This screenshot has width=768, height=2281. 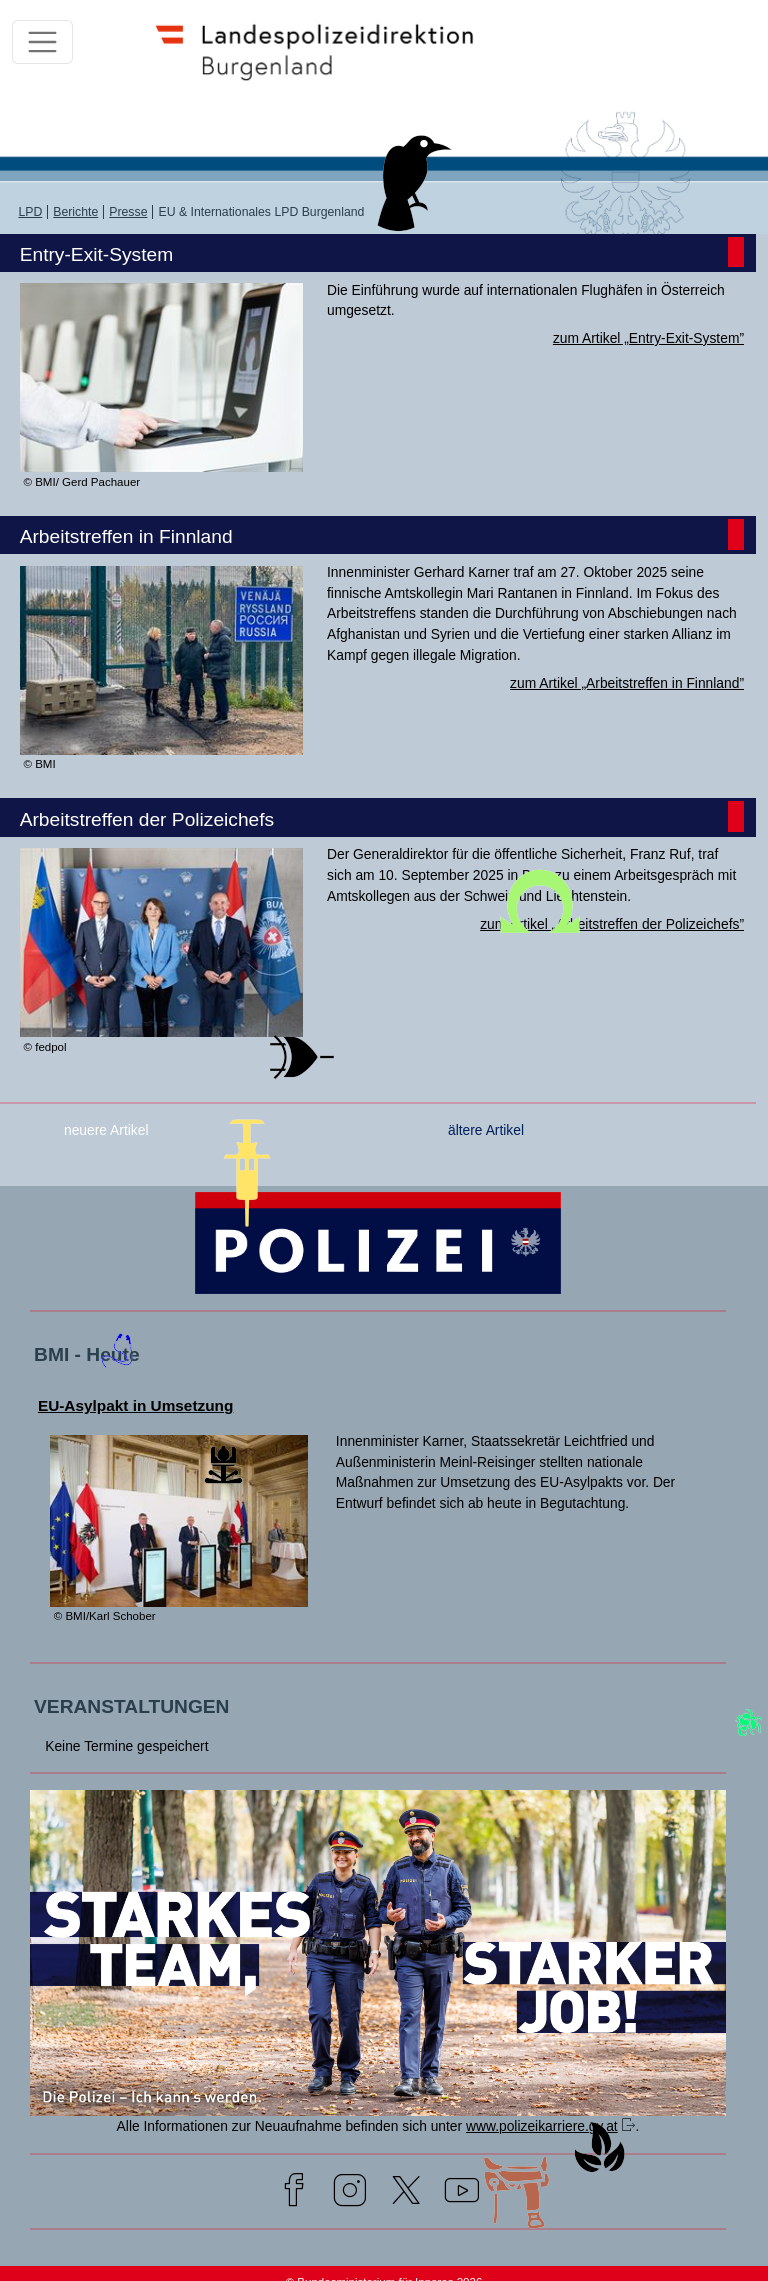 I want to click on represents an XOR logic gate in a circuit diagram, so click(x=302, y=1057).